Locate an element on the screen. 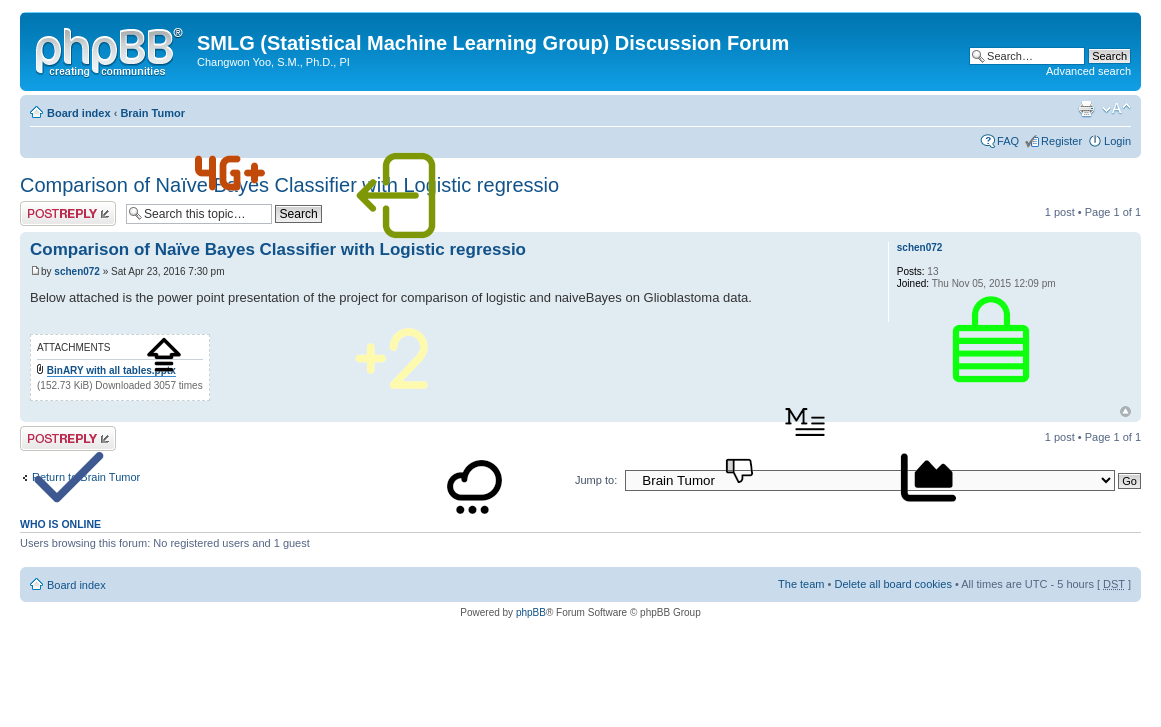  read article on medium is located at coordinates (805, 422).